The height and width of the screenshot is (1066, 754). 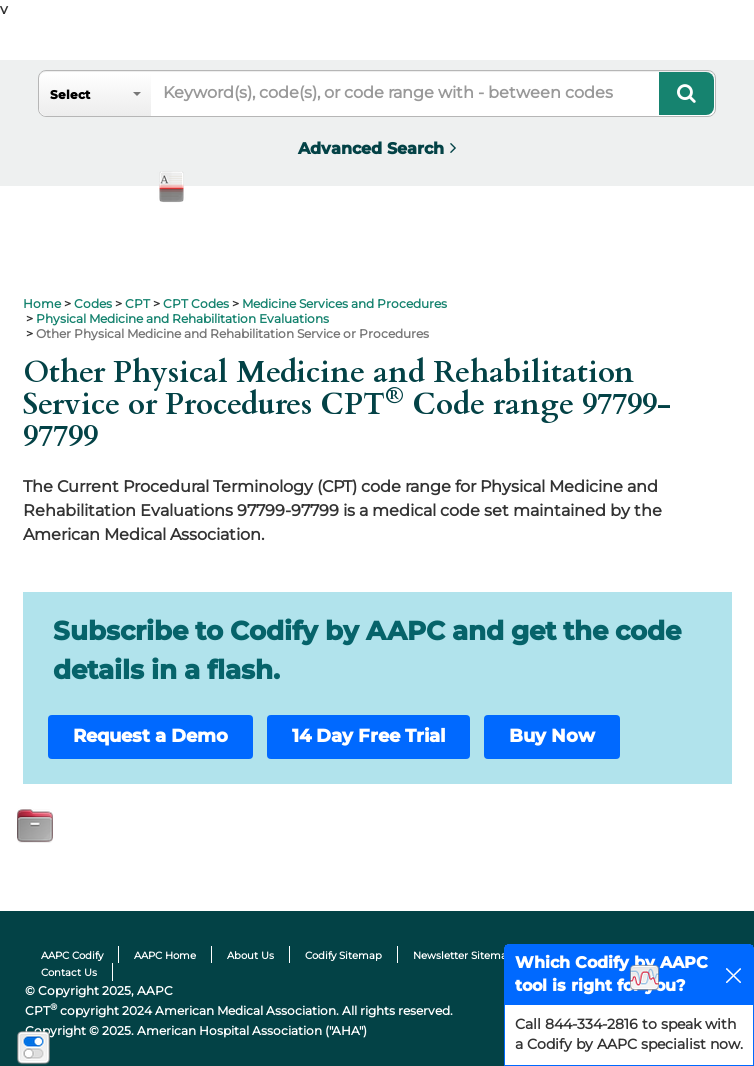 I want to click on open the nautilus file manager, so click(x=35, y=825).